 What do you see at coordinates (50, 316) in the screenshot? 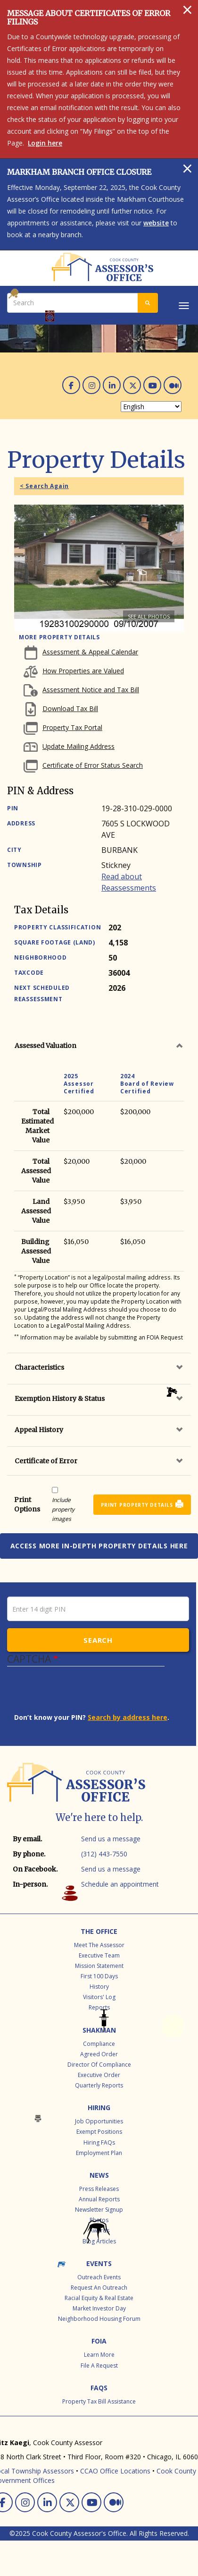
I see `access laundry or appliance controls` at bounding box center [50, 316].